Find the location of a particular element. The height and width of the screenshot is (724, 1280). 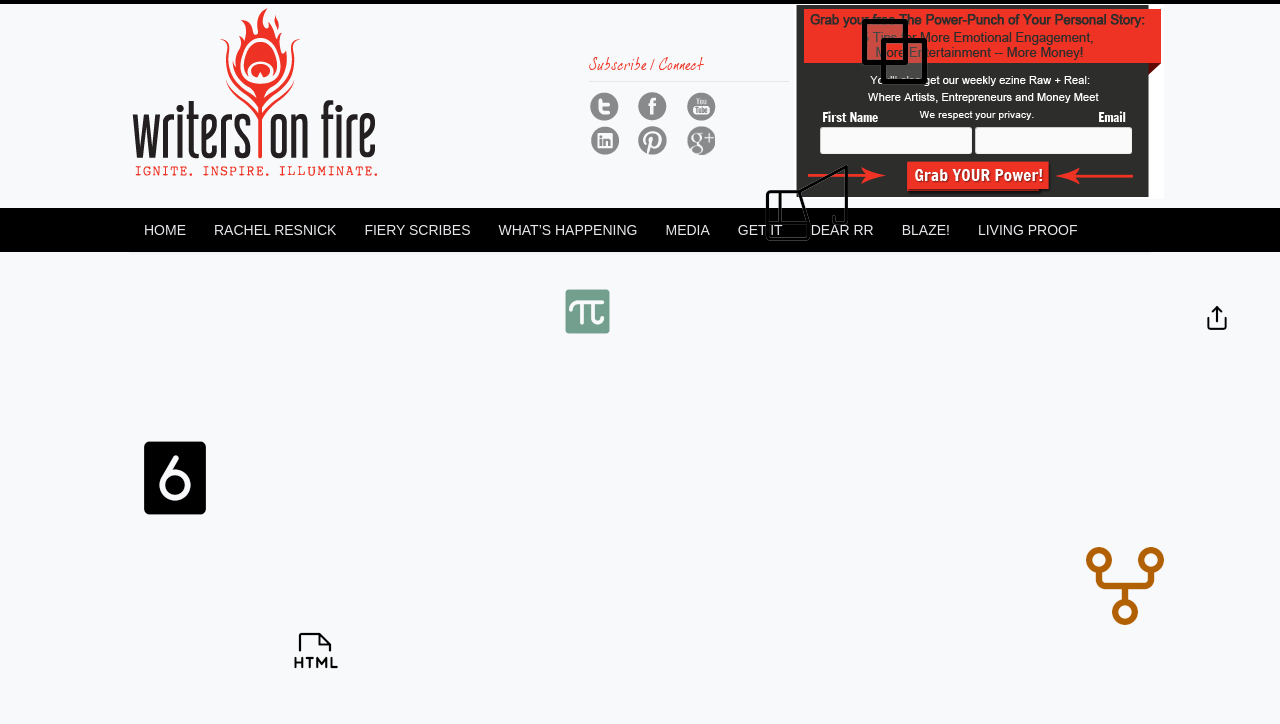

exclude overlapping areas in a design tool is located at coordinates (894, 51).